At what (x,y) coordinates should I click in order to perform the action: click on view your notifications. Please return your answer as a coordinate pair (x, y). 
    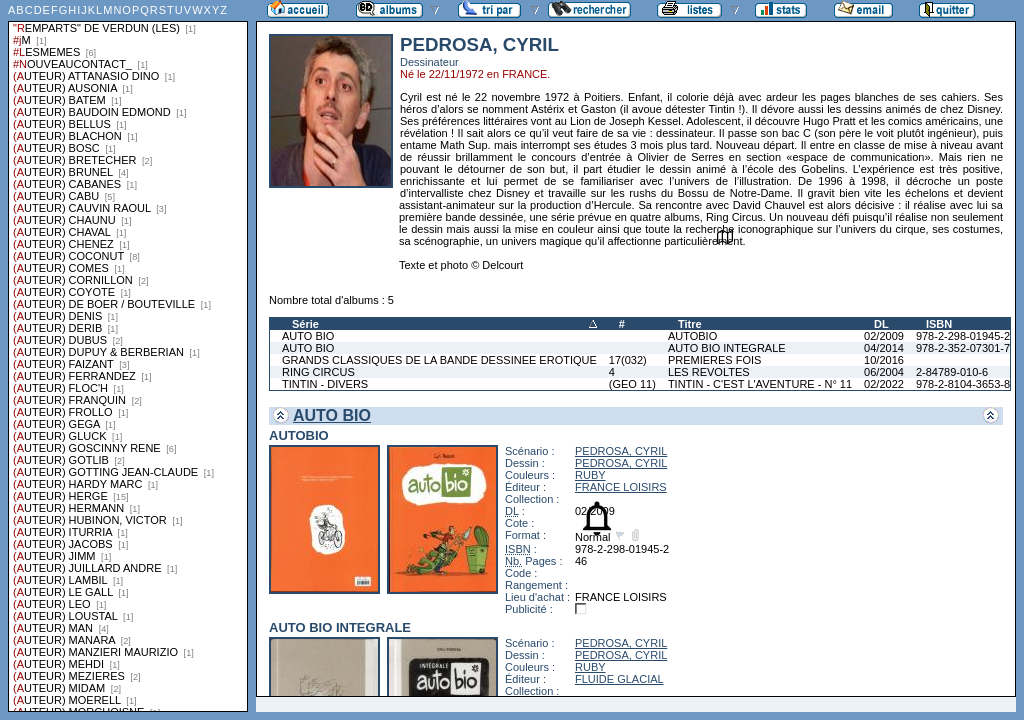
    Looking at the image, I should click on (597, 518).